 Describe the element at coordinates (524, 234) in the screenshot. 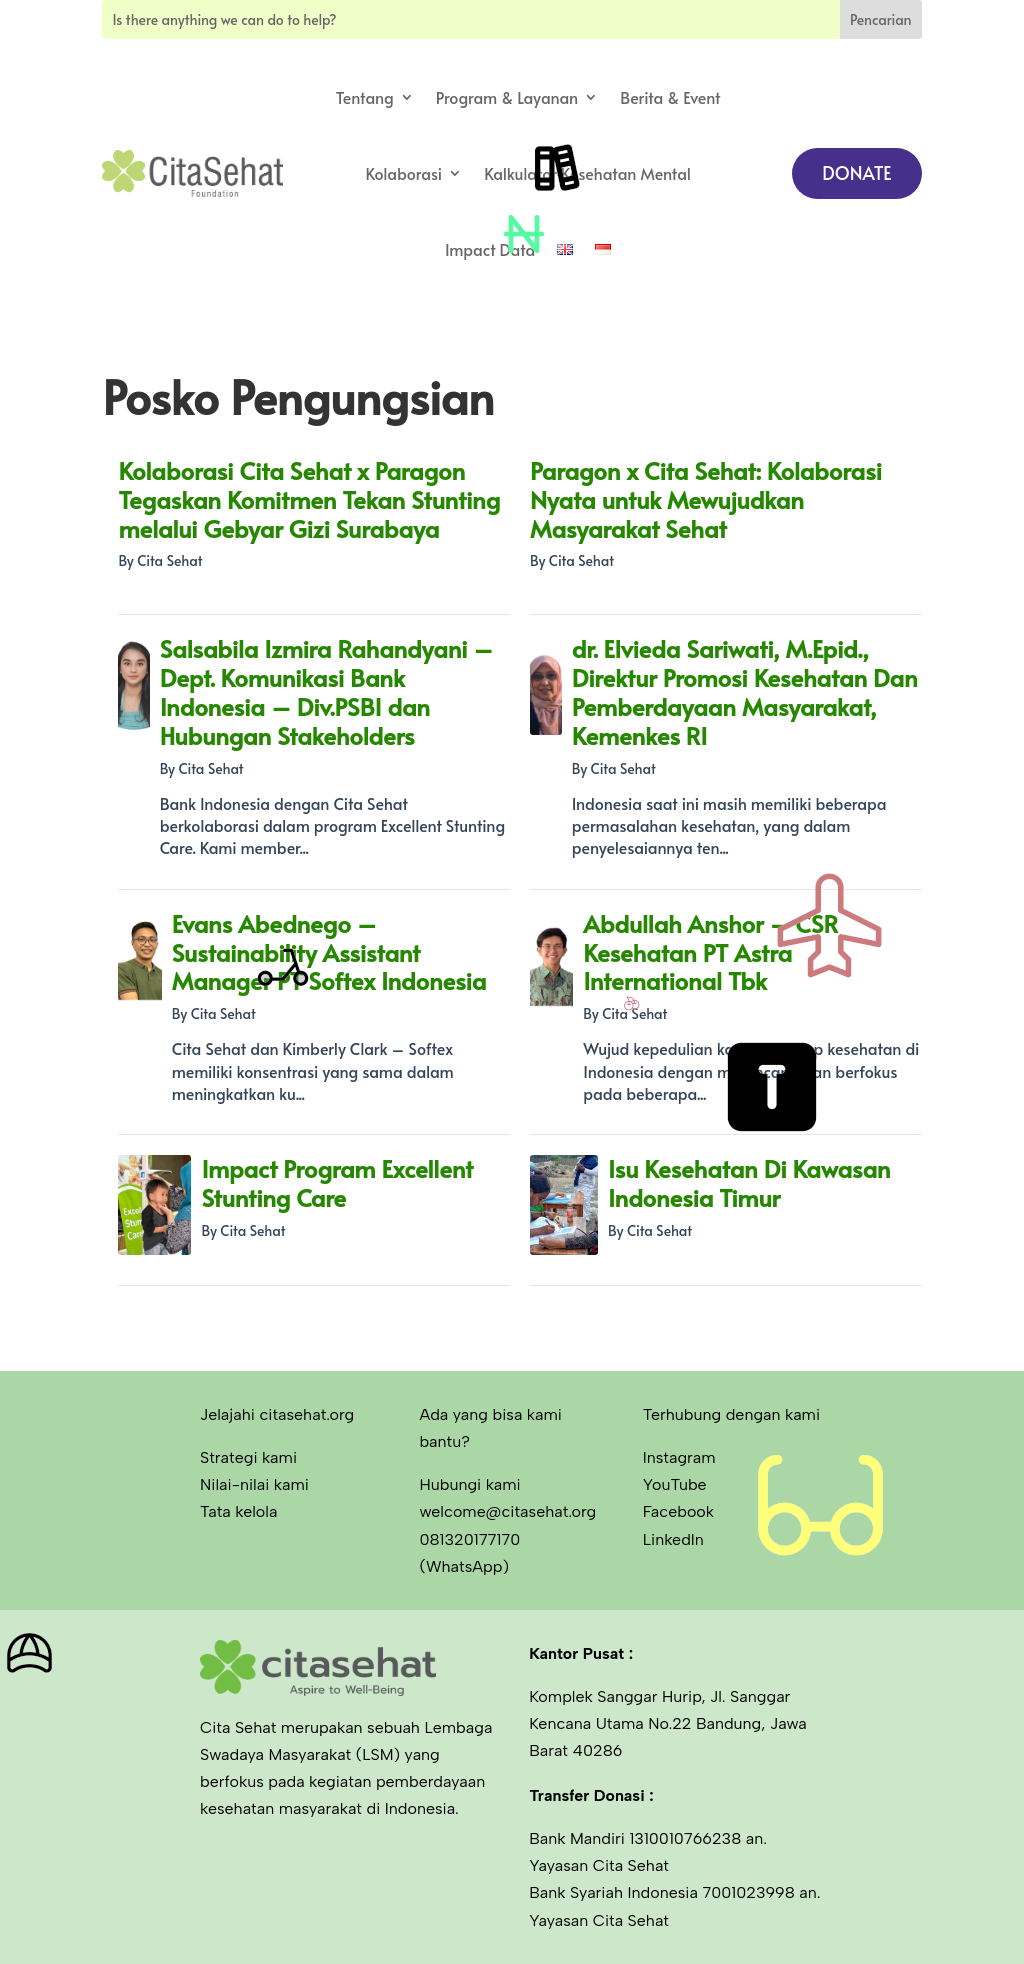

I see `nigerian naira currency symbol` at that location.